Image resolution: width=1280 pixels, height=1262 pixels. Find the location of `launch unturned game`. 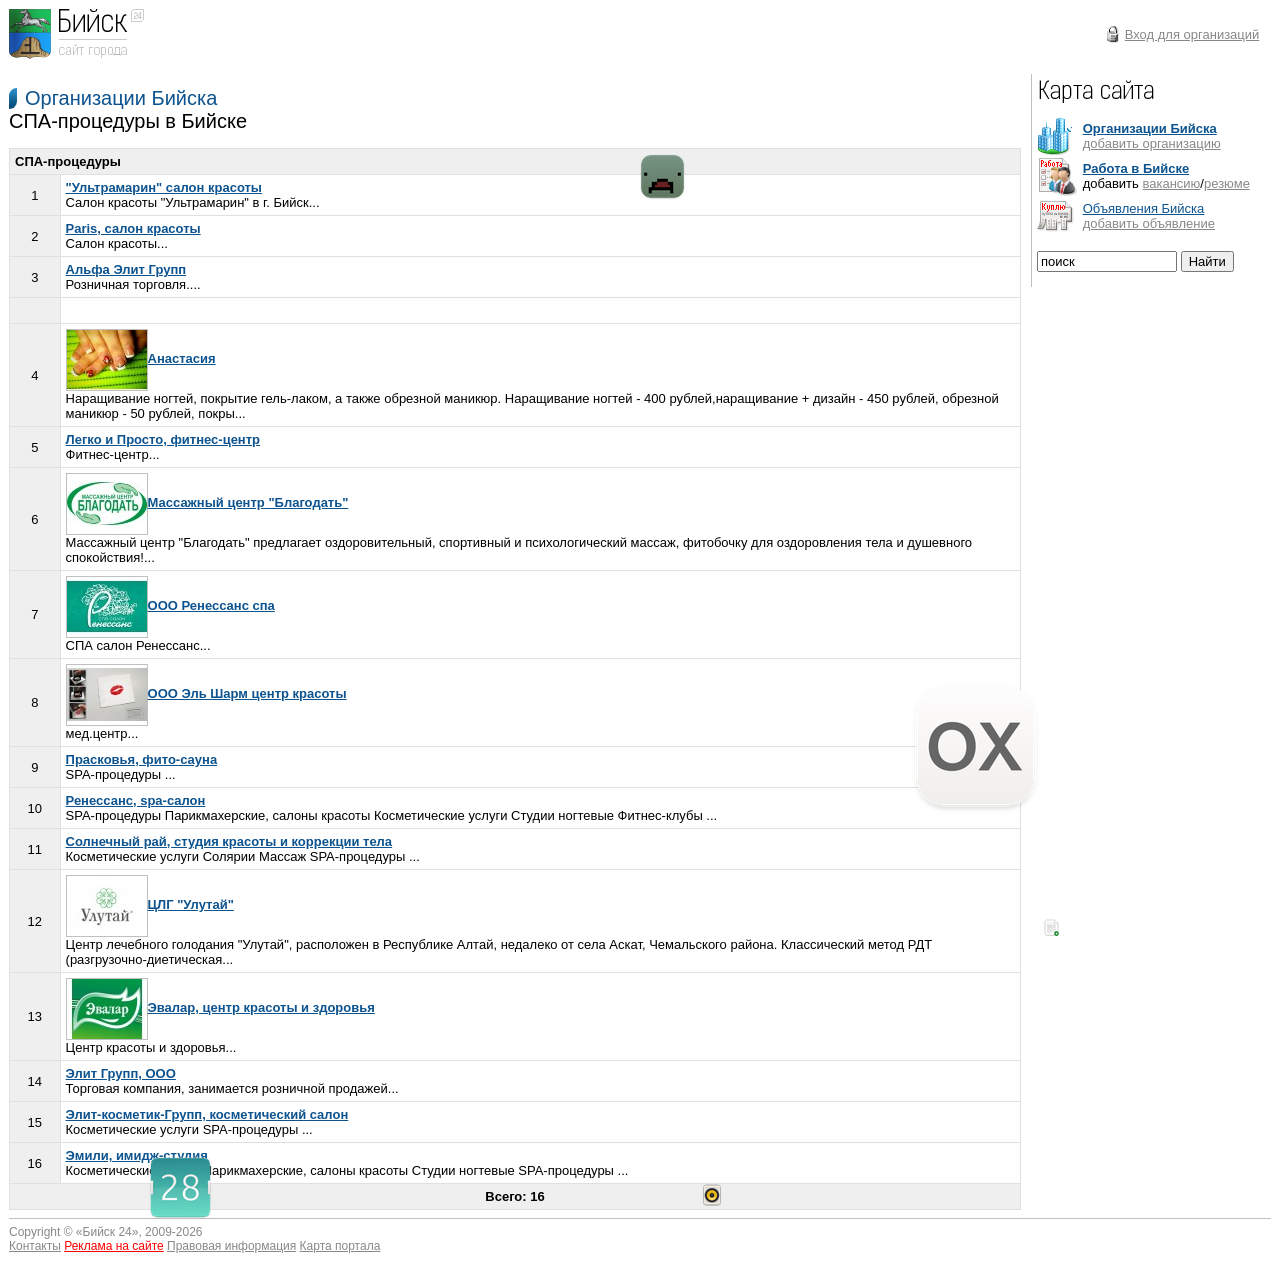

launch unturned game is located at coordinates (662, 176).